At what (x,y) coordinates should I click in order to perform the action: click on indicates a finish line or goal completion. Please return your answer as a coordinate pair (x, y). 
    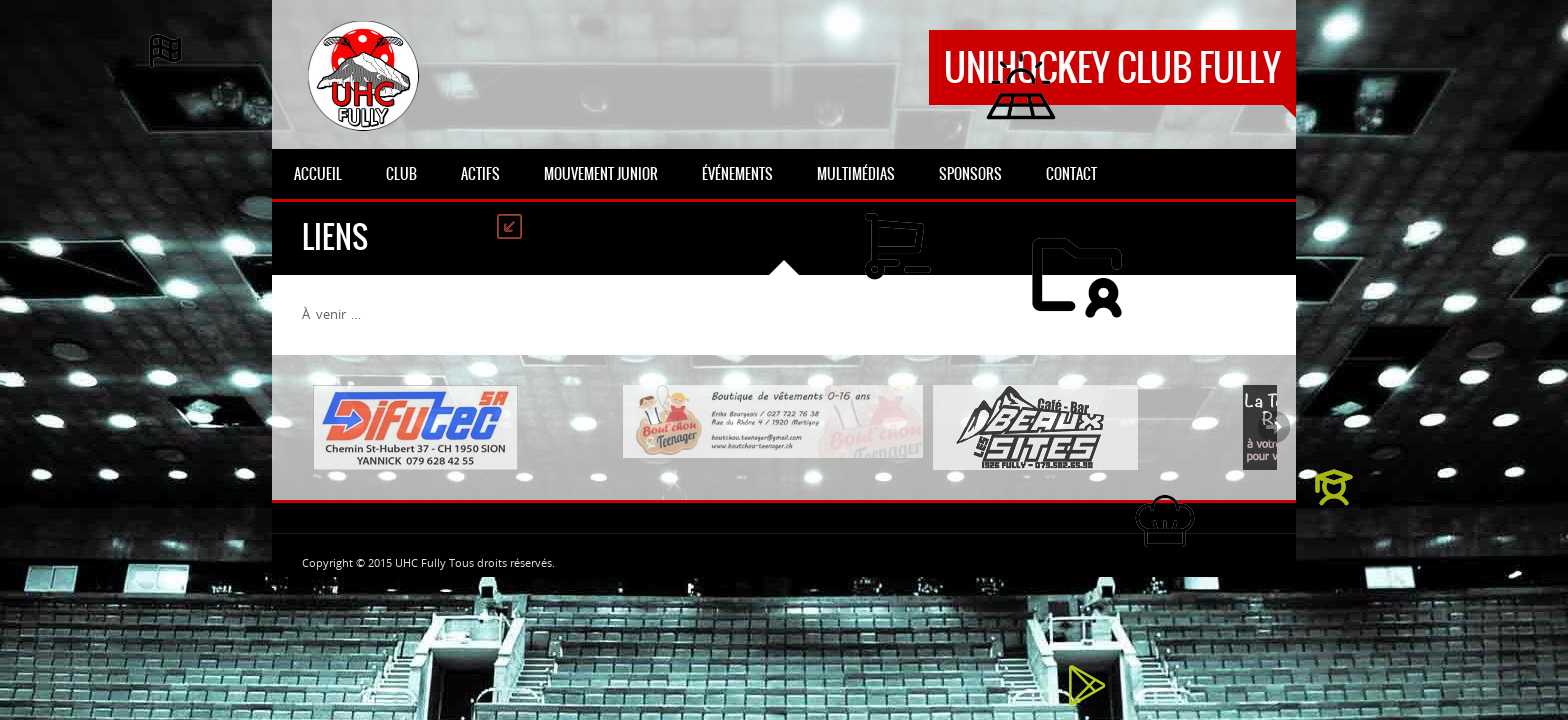
    Looking at the image, I should click on (164, 50).